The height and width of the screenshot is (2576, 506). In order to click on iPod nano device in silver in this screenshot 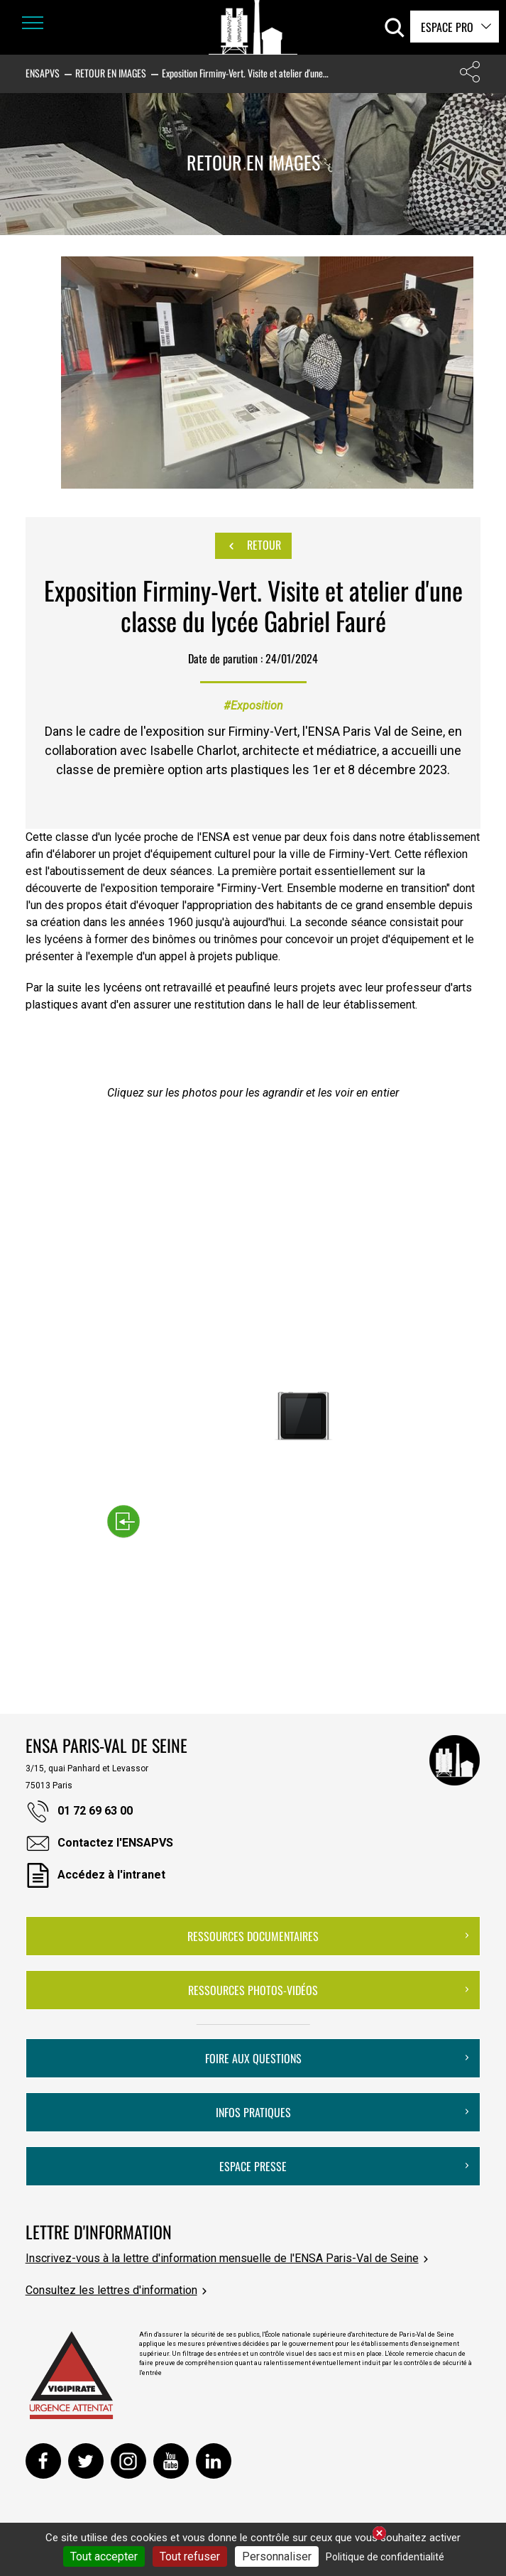, I will do `click(303, 1415)`.